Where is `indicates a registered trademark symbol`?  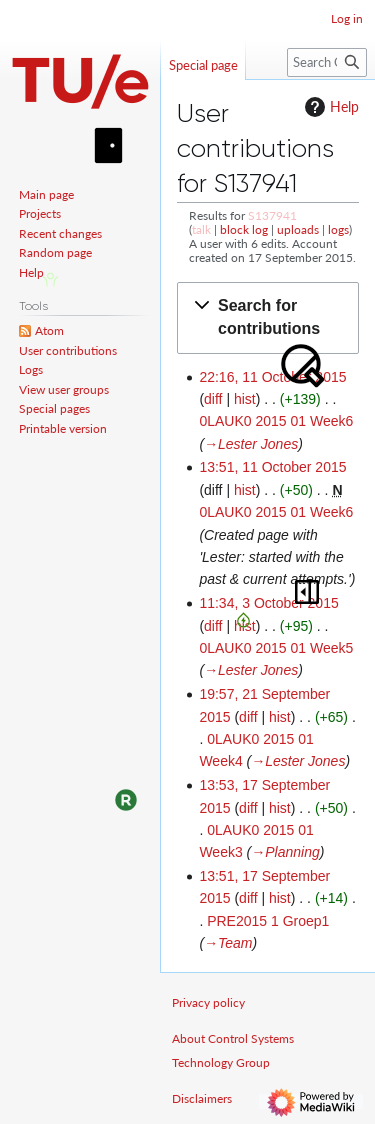
indicates a registered trademark symbol is located at coordinates (126, 800).